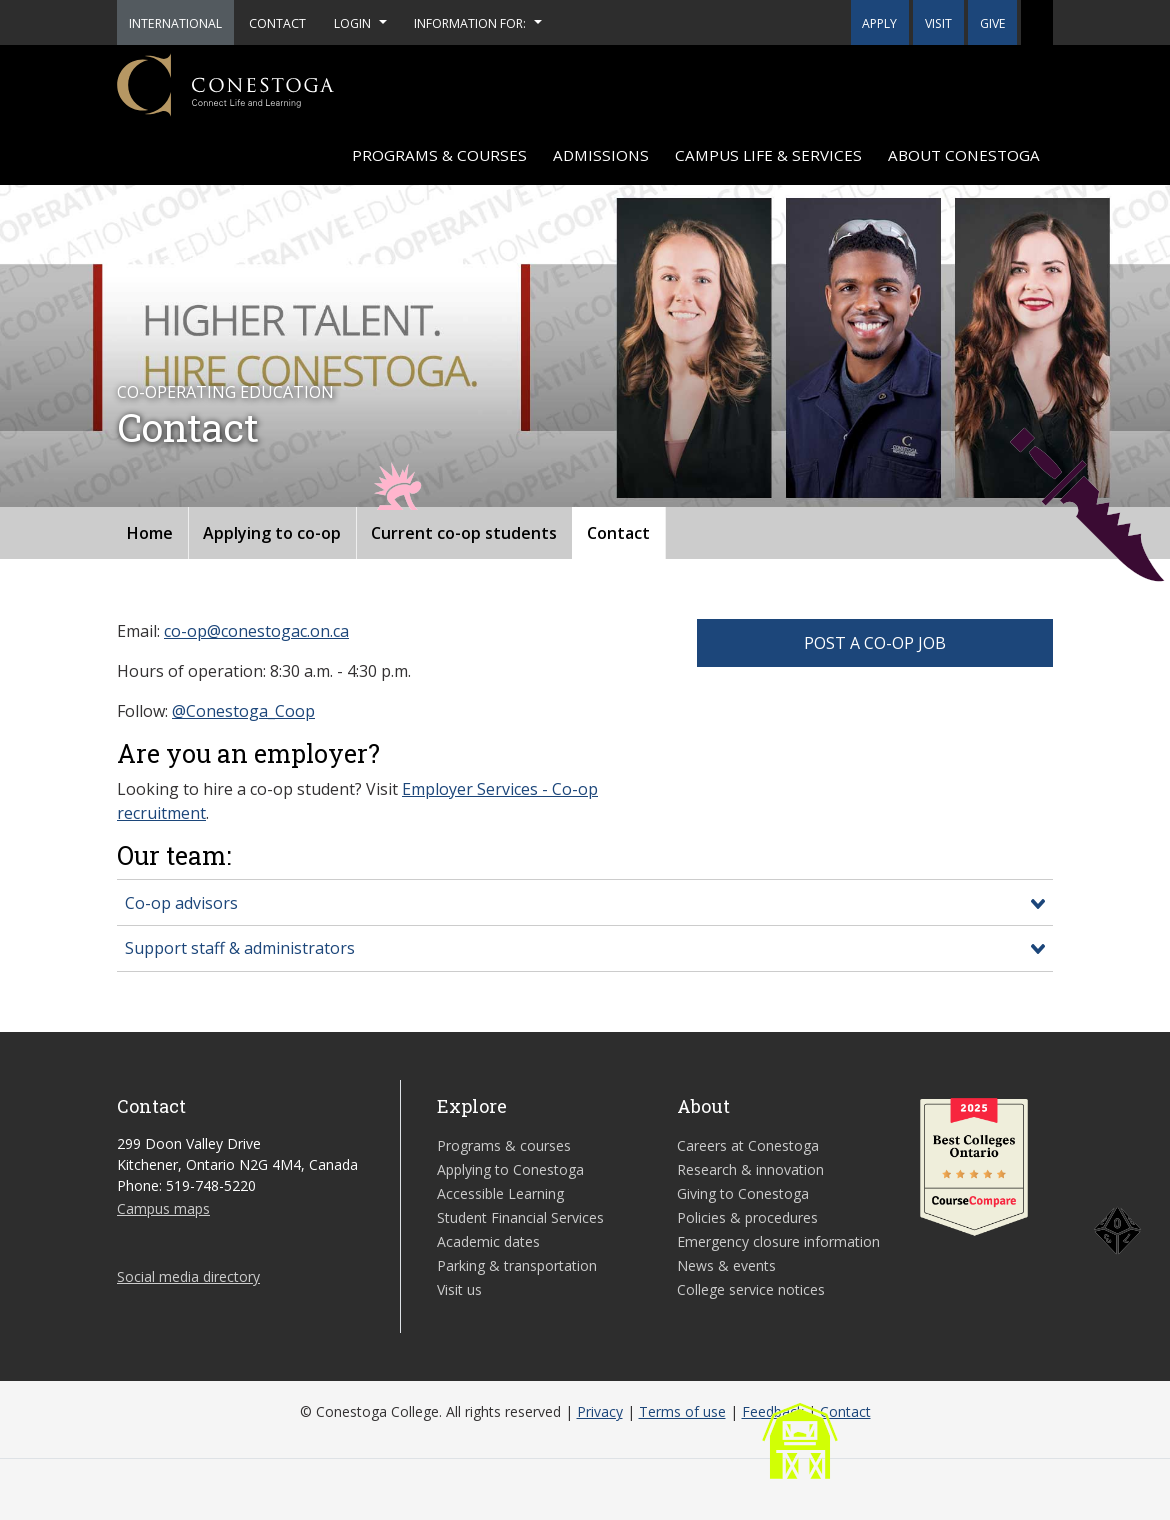 Image resolution: width=1170 pixels, height=1520 pixels. What do you see at coordinates (800, 1441) in the screenshot?
I see `access farm or agricultural features` at bounding box center [800, 1441].